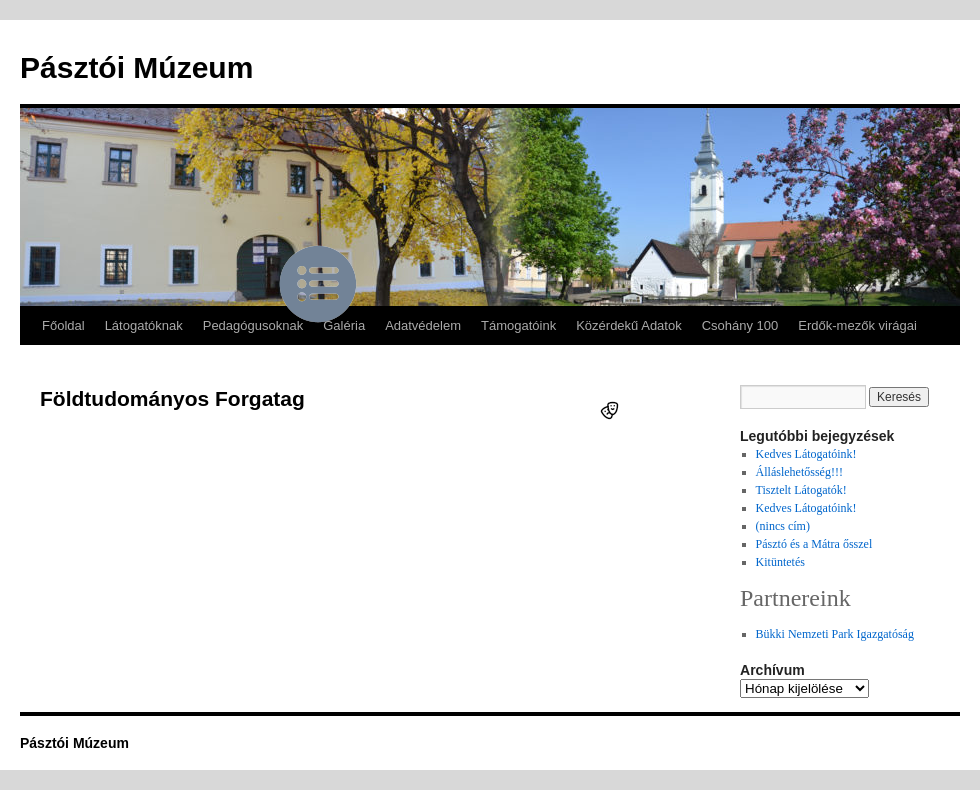  What do you see at coordinates (609, 410) in the screenshot?
I see `access theater or entertainment content` at bounding box center [609, 410].